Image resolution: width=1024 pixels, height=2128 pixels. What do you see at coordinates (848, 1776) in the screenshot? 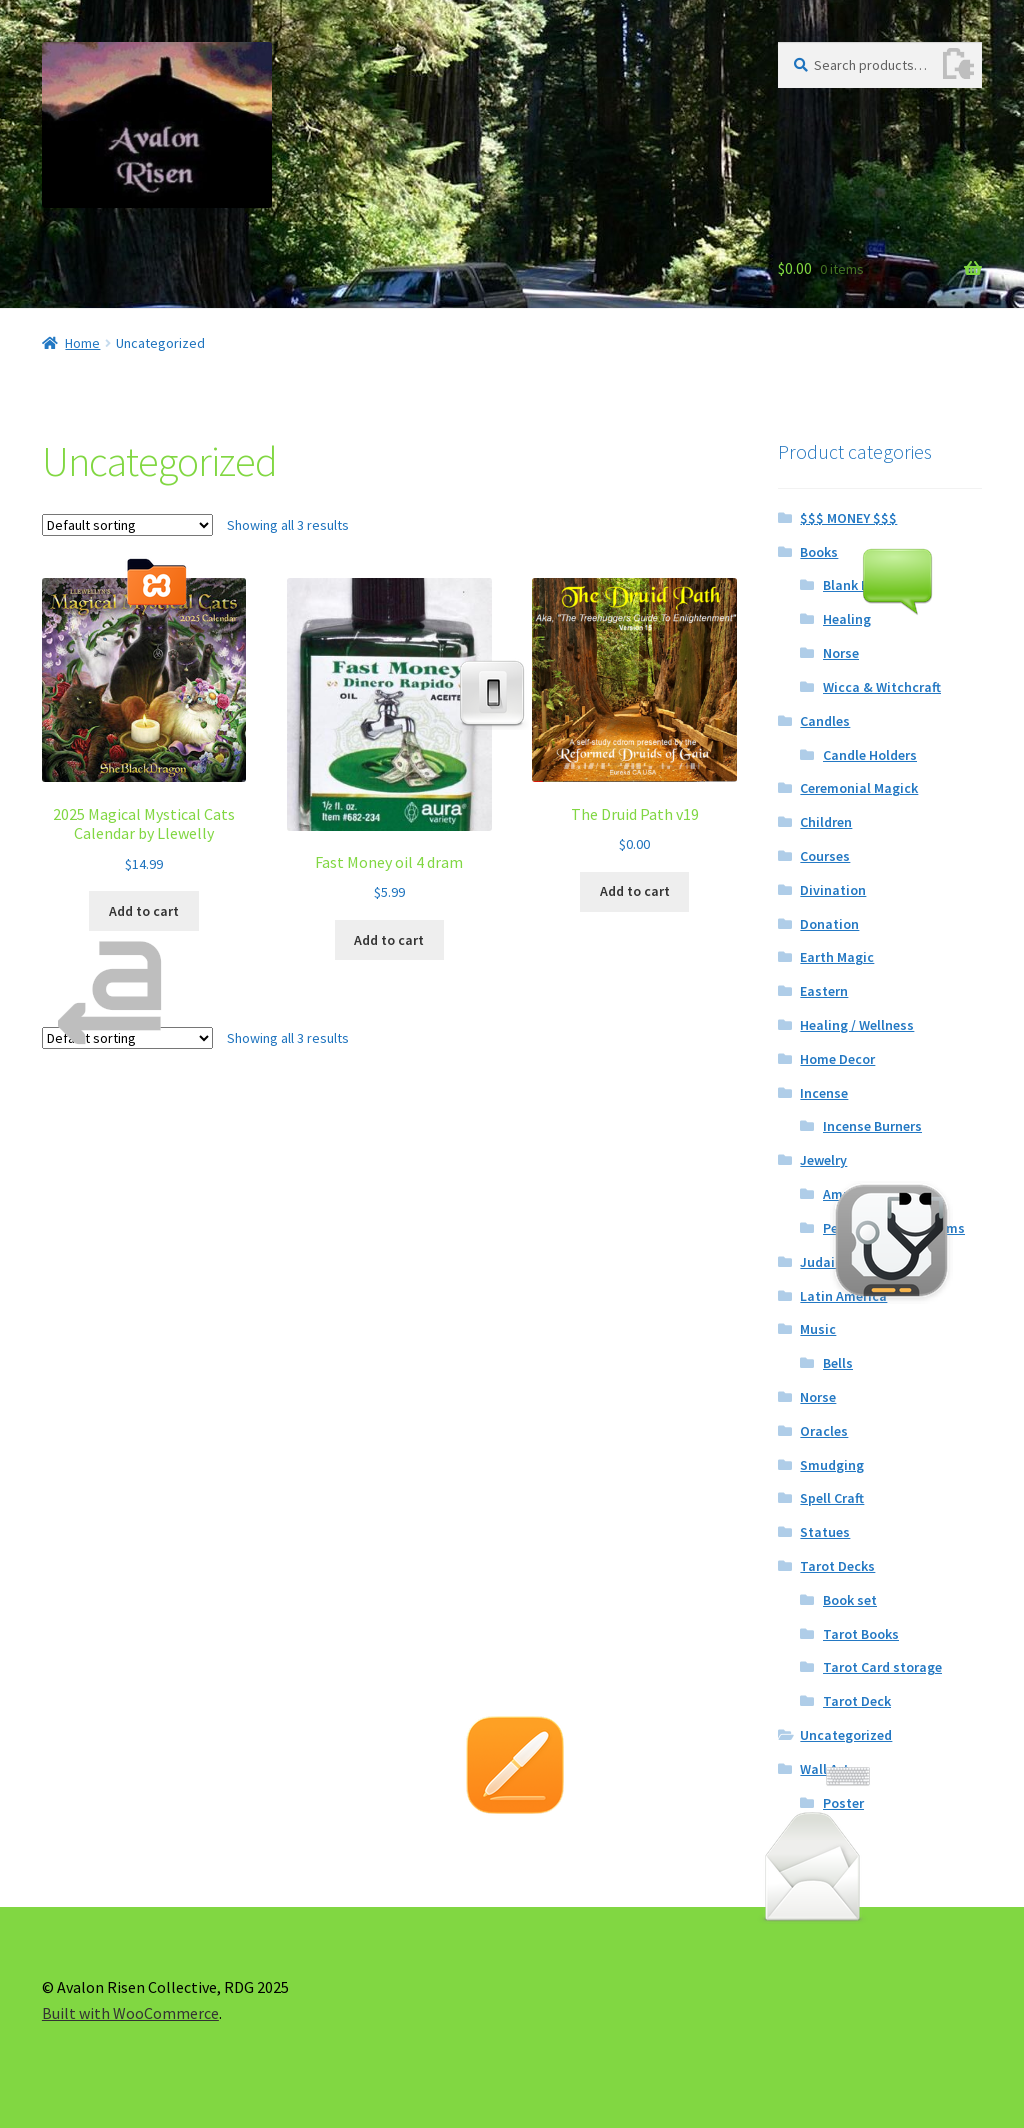
I see `connect a bluetooth keyboard` at bounding box center [848, 1776].